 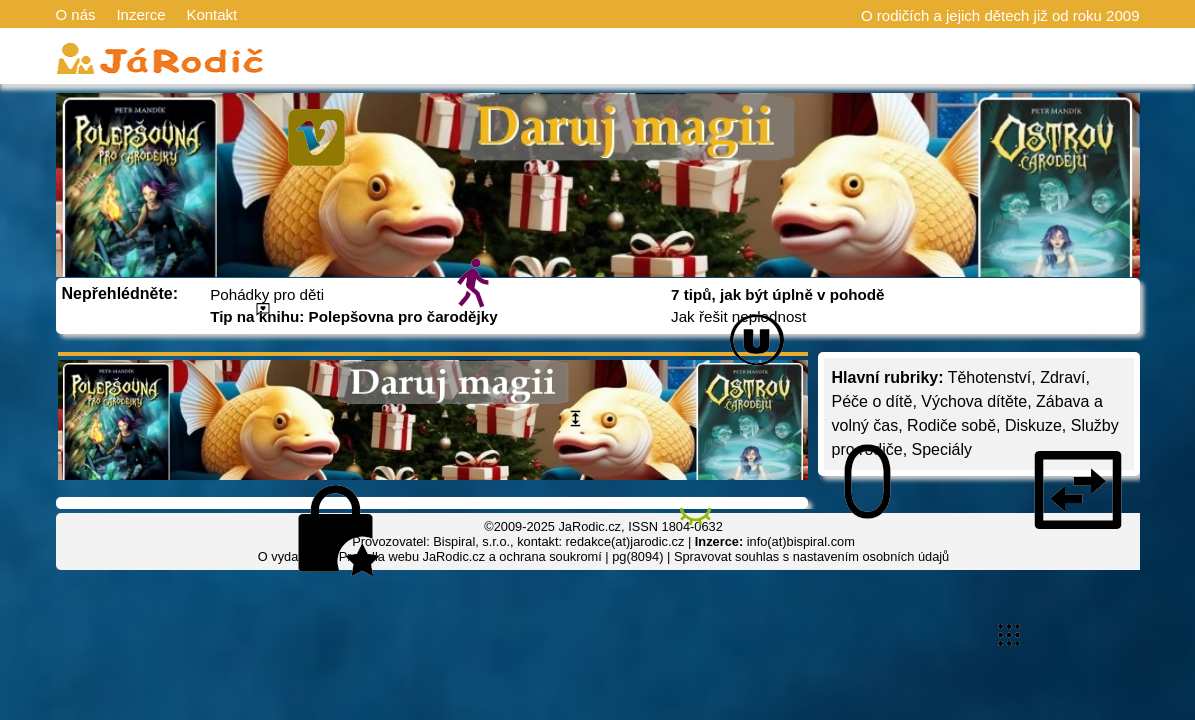 What do you see at coordinates (472, 282) in the screenshot?
I see `select walking directions` at bounding box center [472, 282].